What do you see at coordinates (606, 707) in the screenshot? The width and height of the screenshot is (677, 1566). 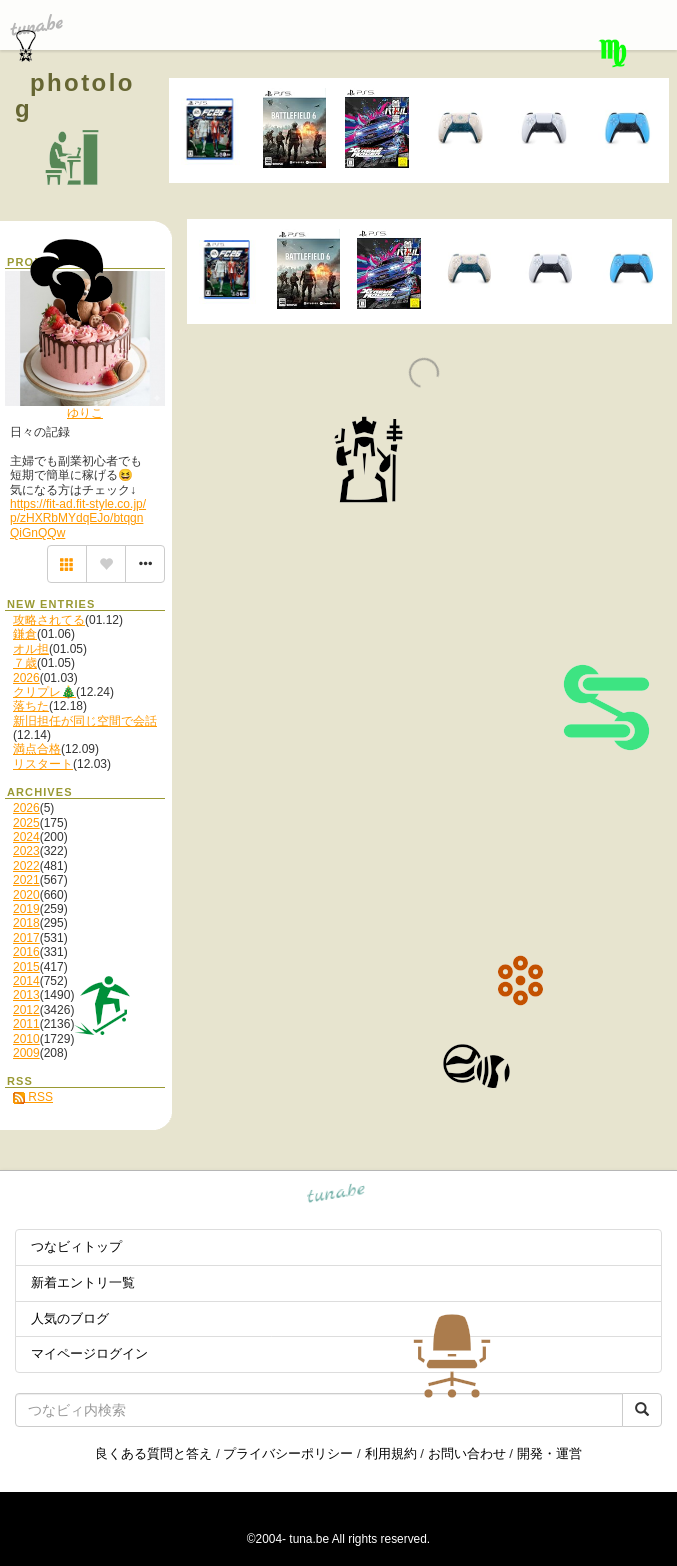 I see `connect or link two items together` at bounding box center [606, 707].